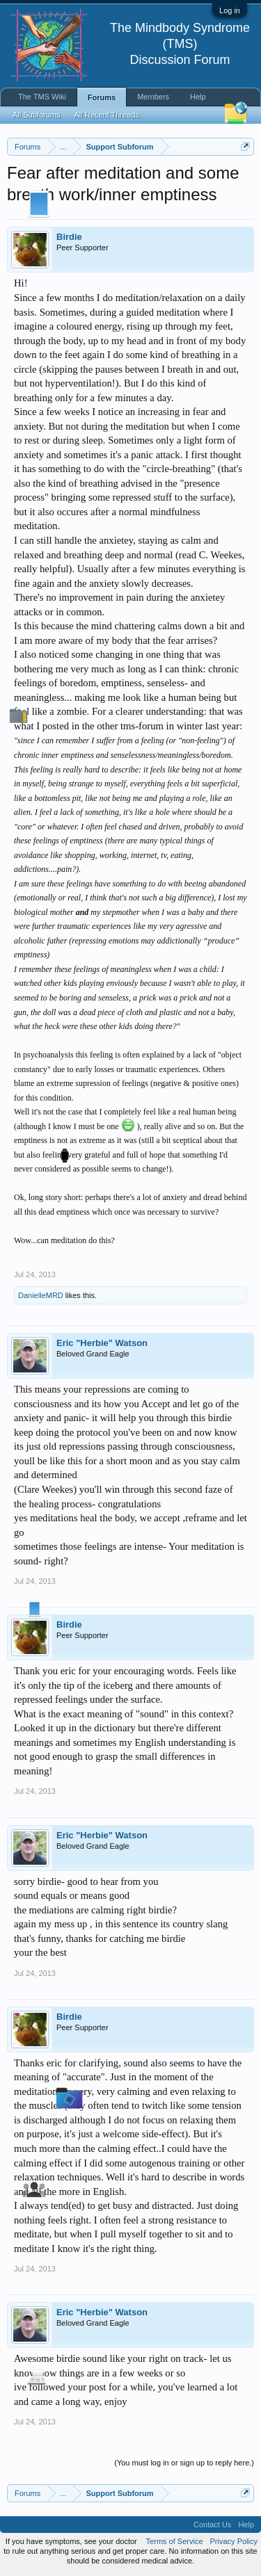 Image resolution: width=261 pixels, height=2576 pixels. I want to click on send or receive a fax, so click(36, 2377).